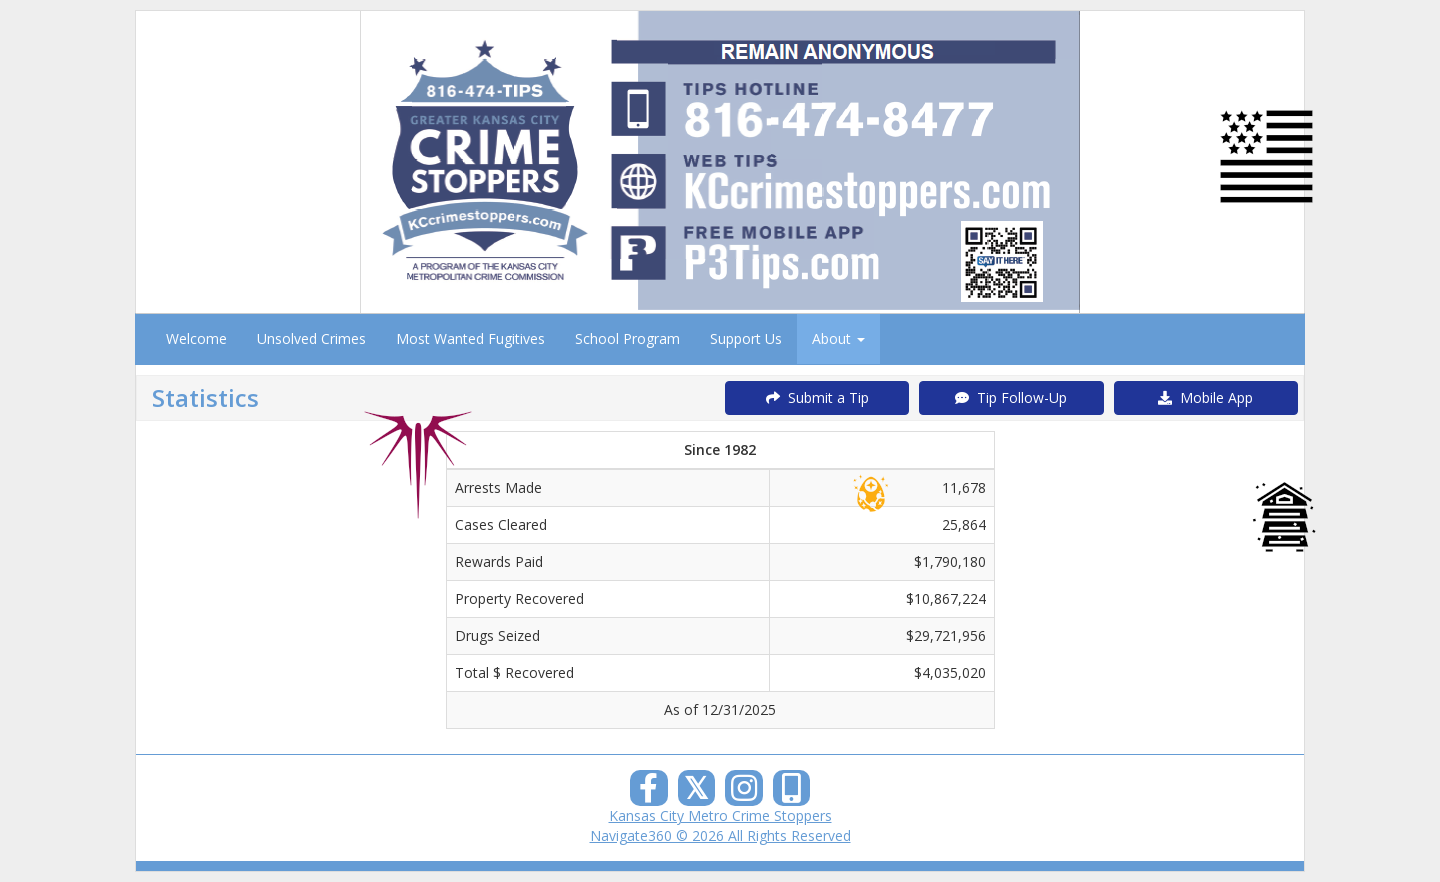 This screenshot has width=1440, height=882. What do you see at coordinates (1266, 156) in the screenshot?
I see `select united states as your country/region` at bounding box center [1266, 156].